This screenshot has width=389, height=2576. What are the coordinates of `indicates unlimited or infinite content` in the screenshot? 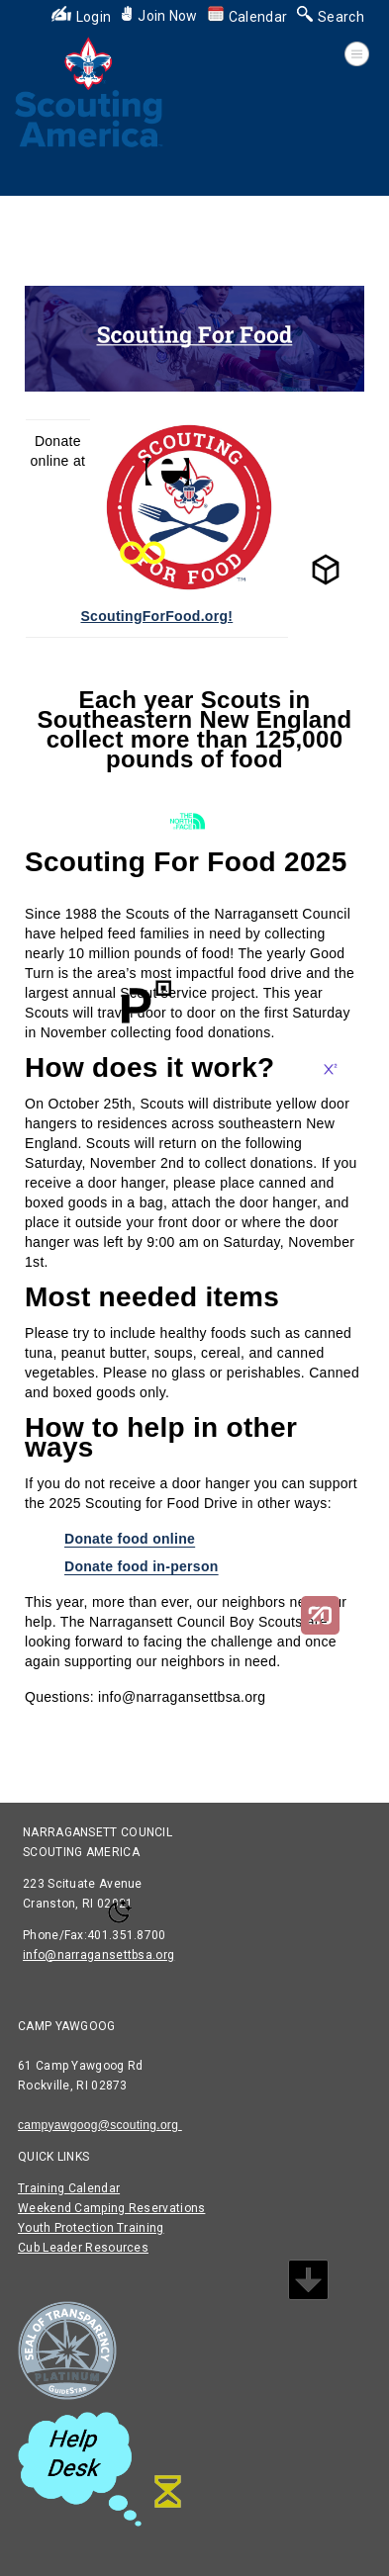 It's located at (143, 553).